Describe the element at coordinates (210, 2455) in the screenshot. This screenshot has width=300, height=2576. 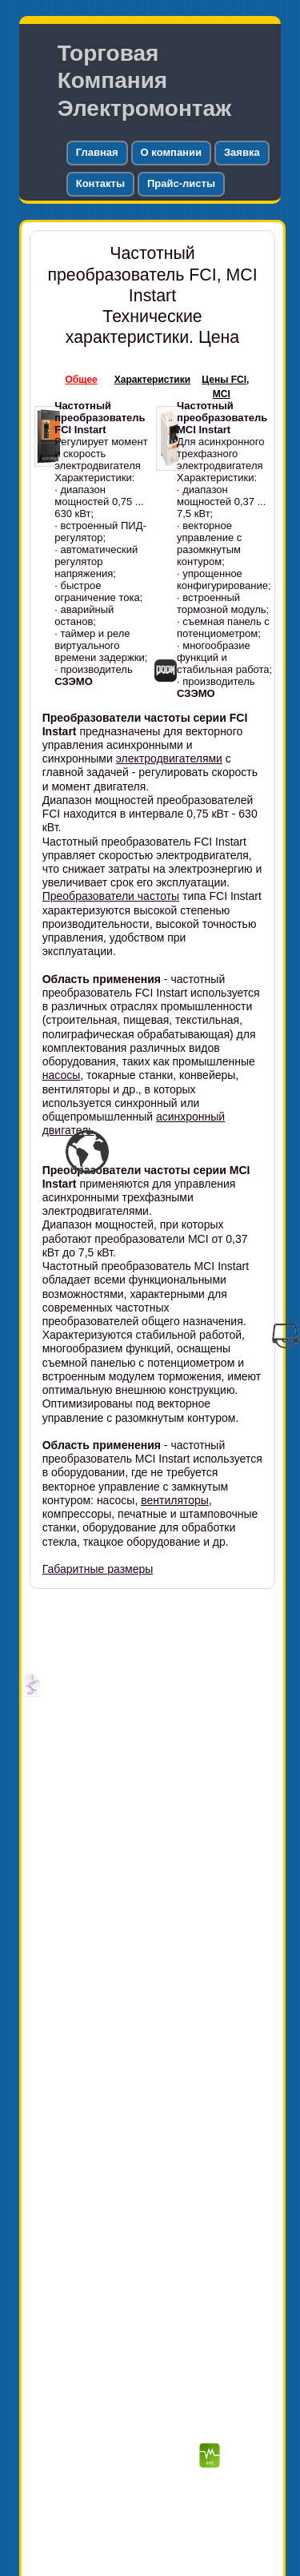
I see `virtualbox extension pack file` at that location.